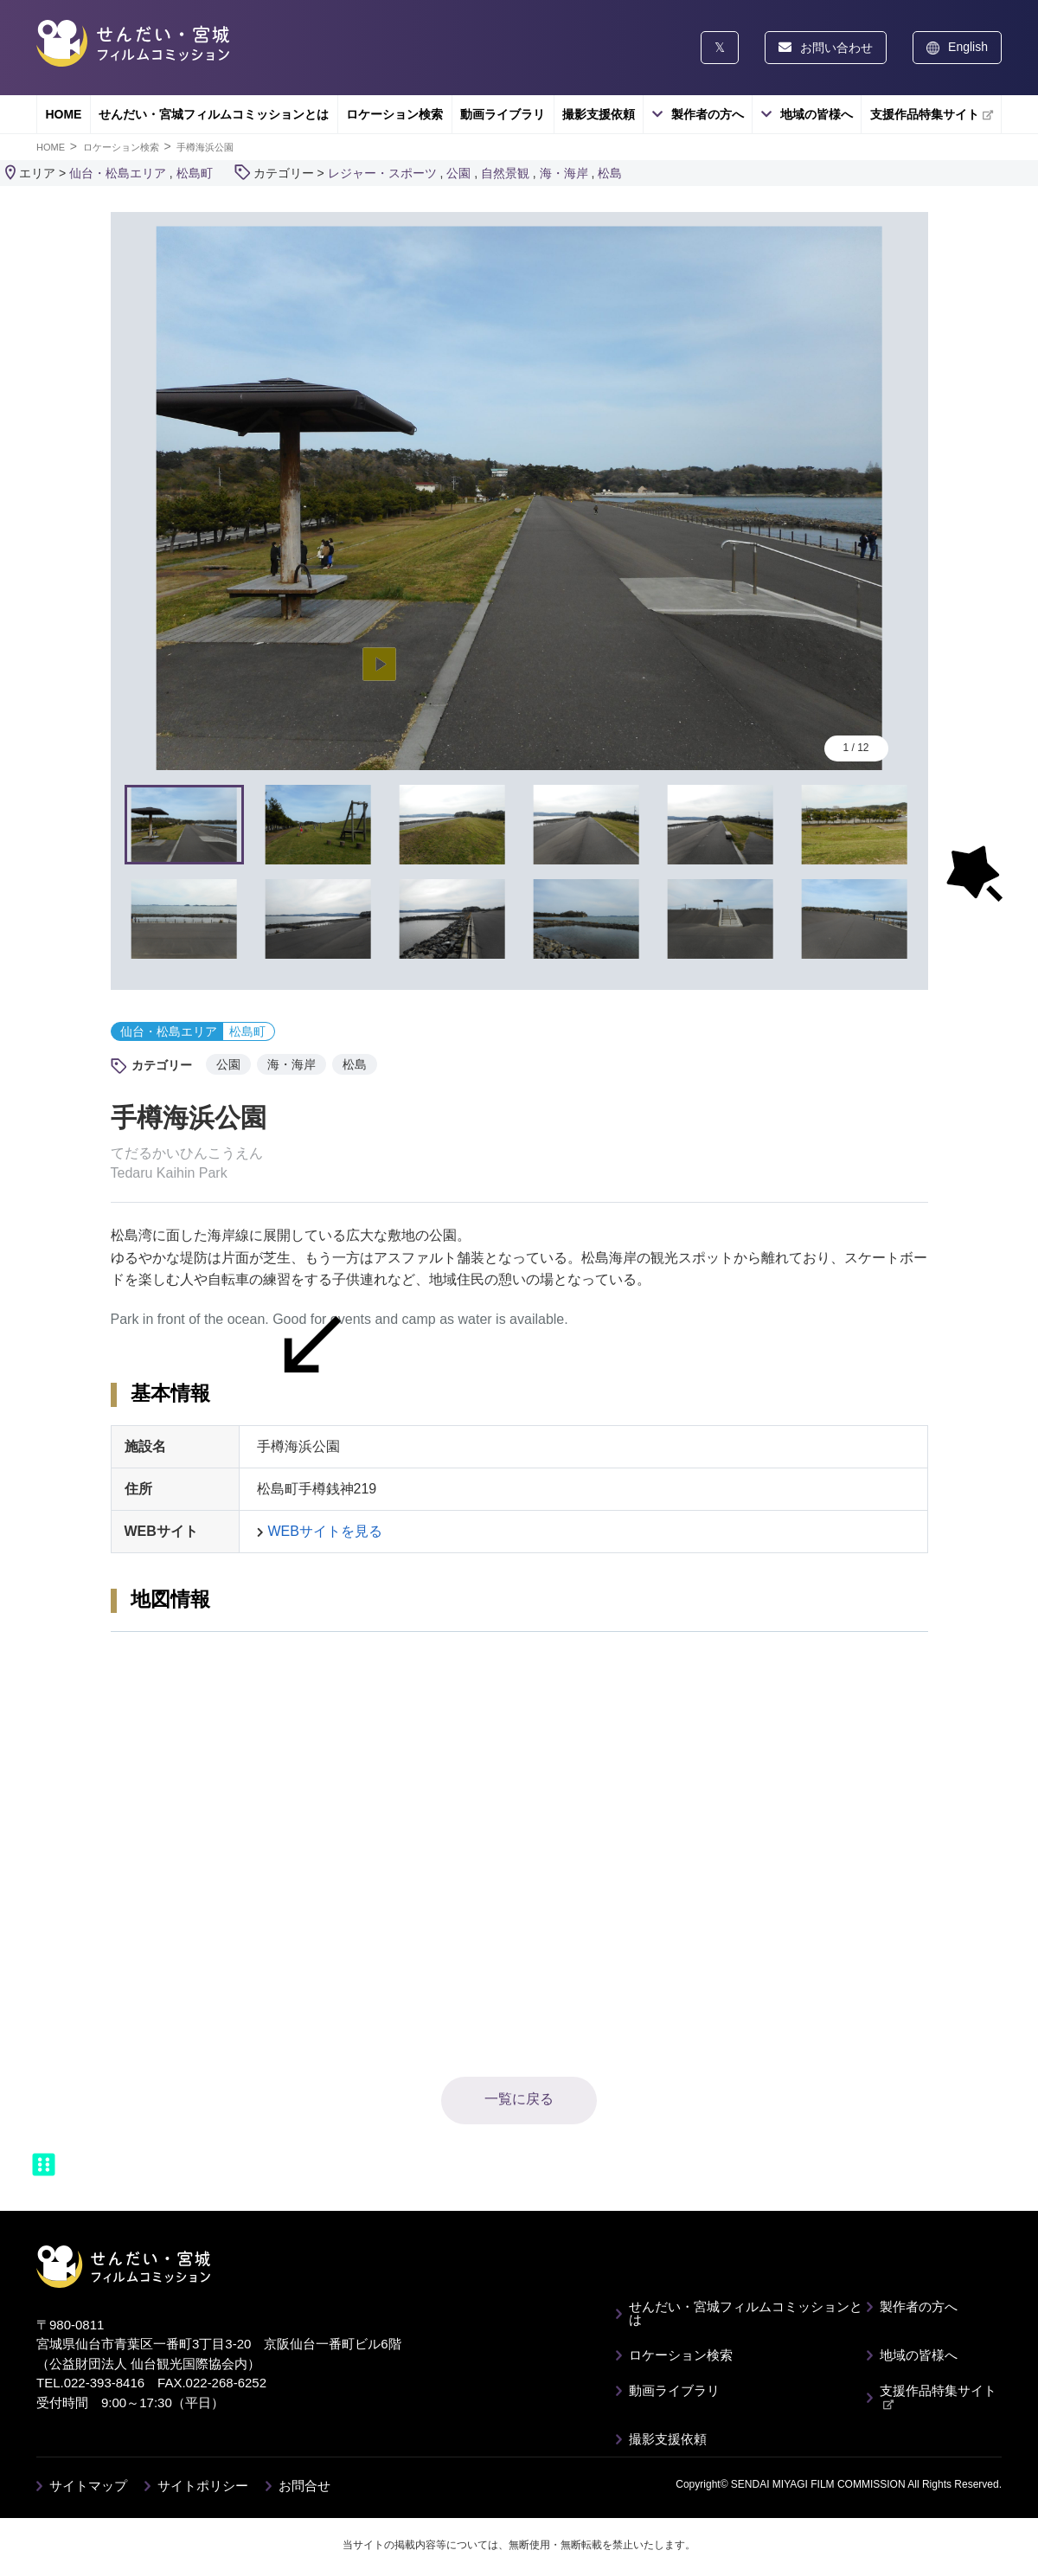 This screenshot has height=2576, width=1038. I want to click on roll the dice or generate a random result, so click(43, 2164).